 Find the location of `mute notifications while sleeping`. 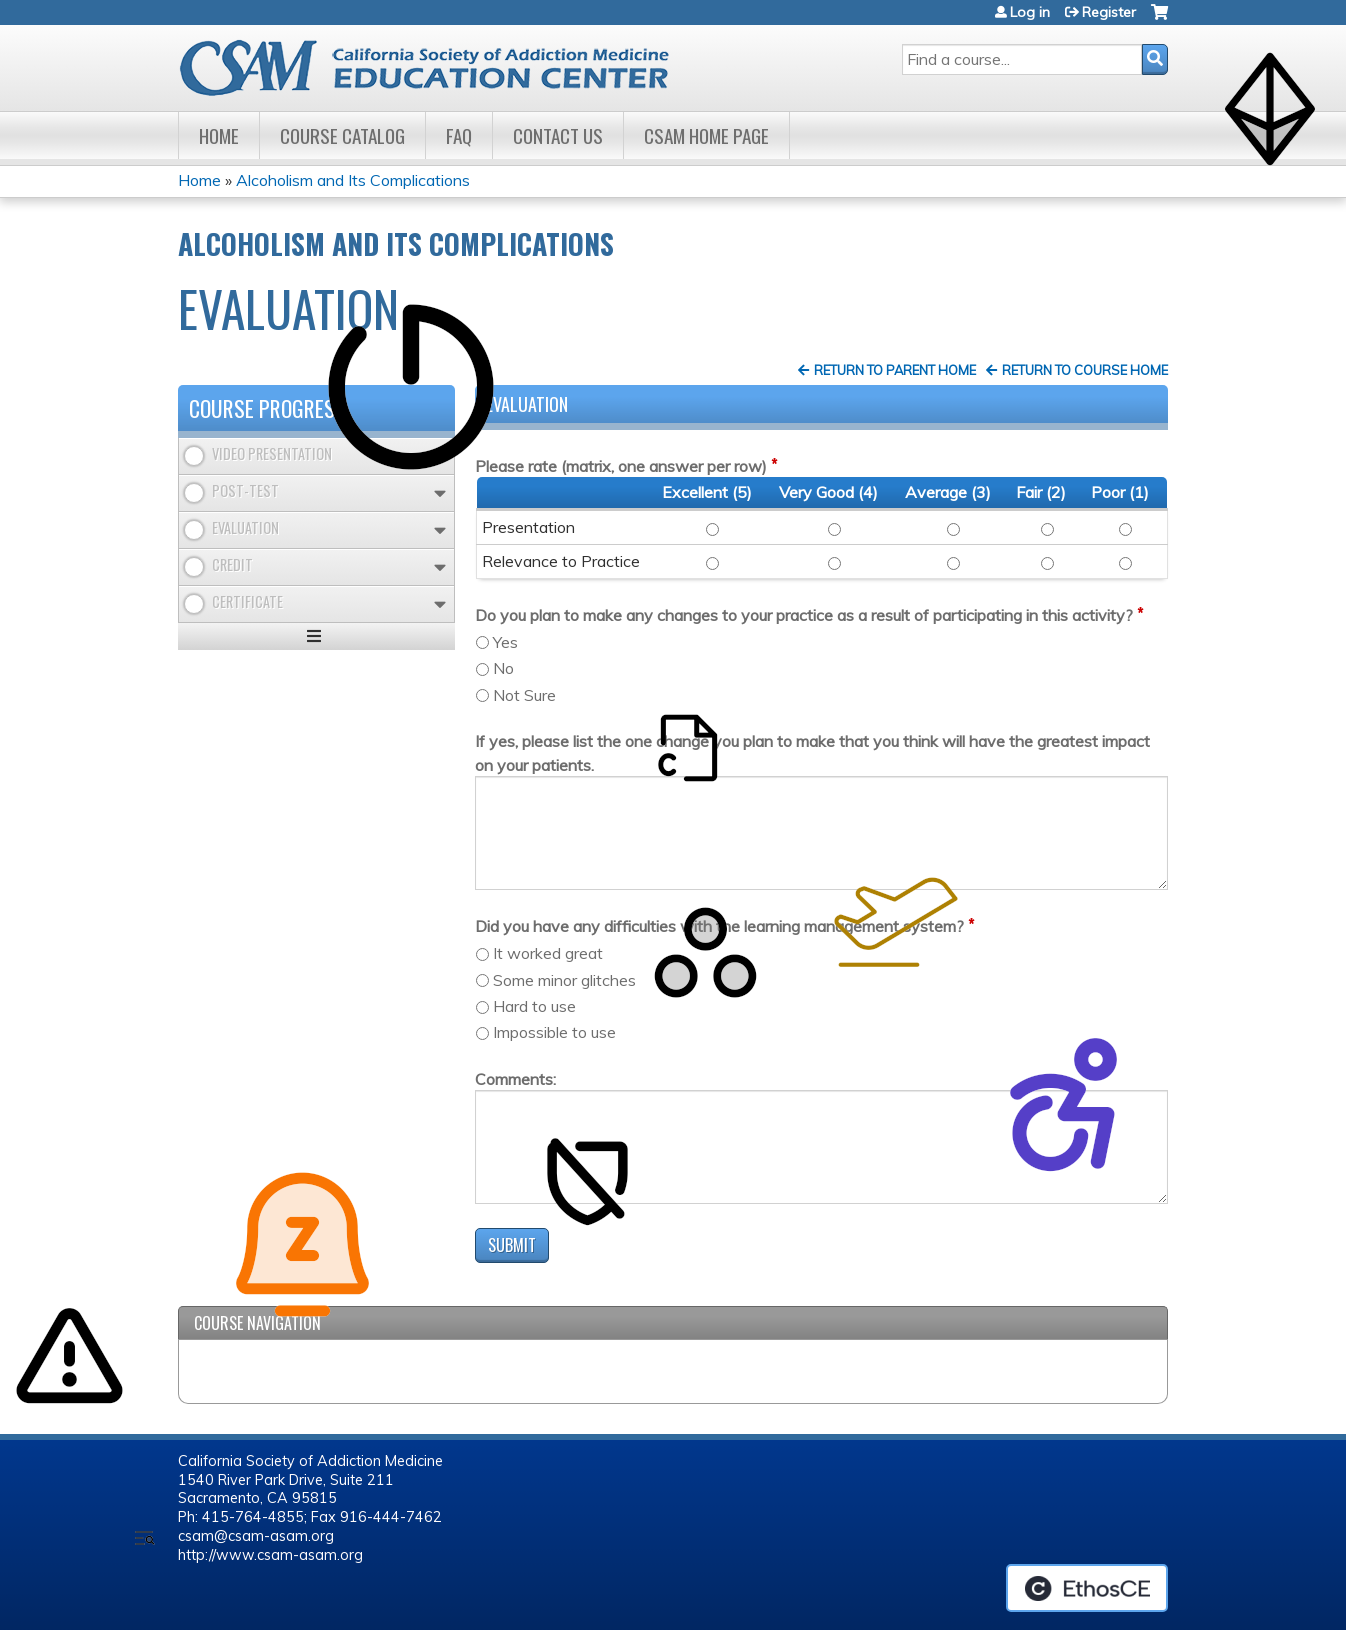

mute notifications while sleeping is located at coordinates (302, 1244).